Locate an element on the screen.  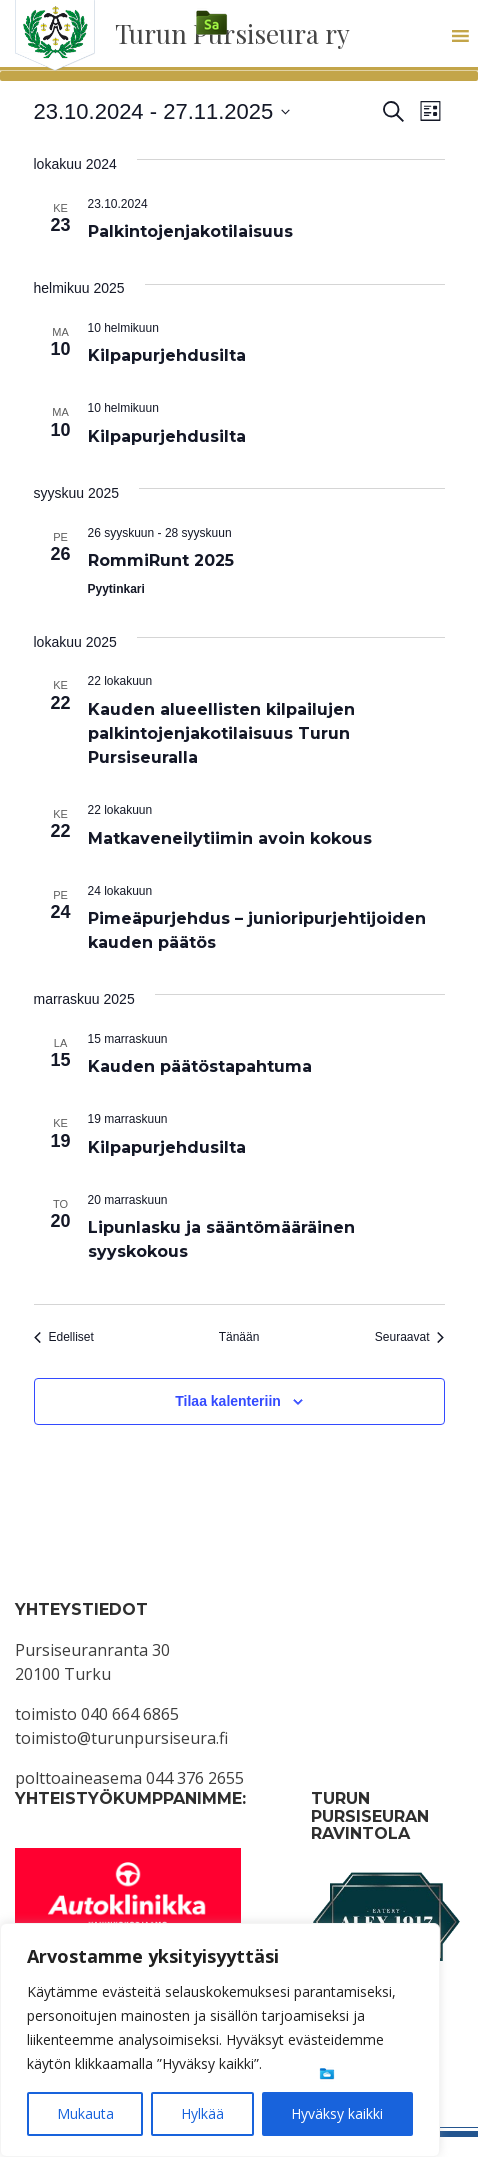
open Adobe Substance Sampler project folder is located at coordinates (211, 23).